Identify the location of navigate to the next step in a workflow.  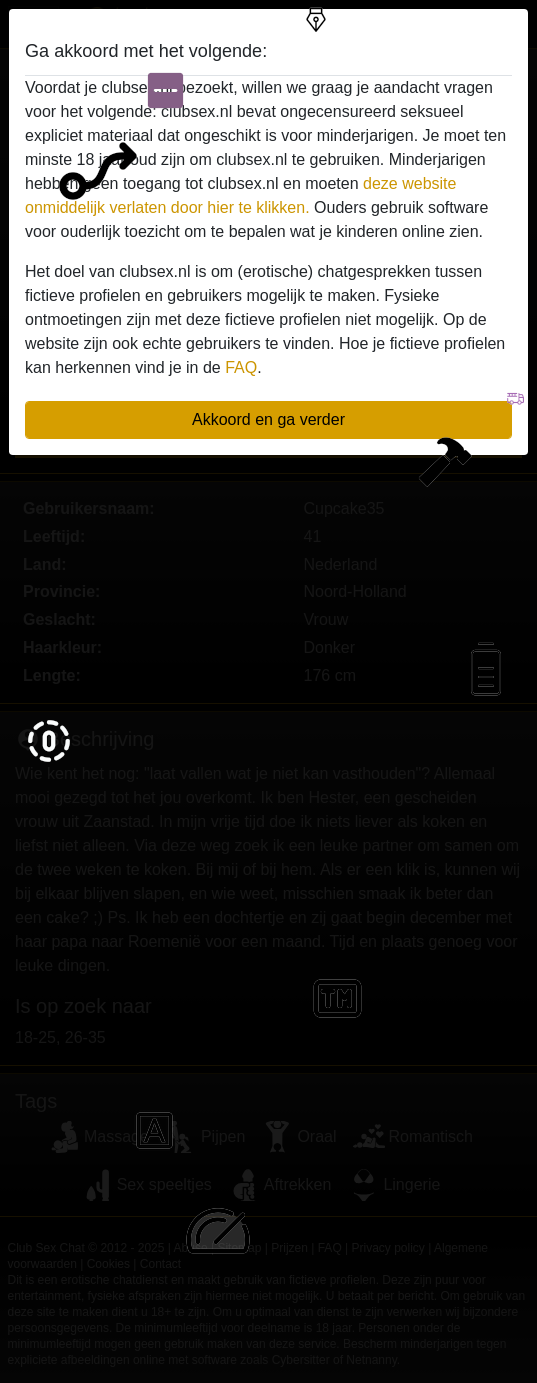
(98, 171).